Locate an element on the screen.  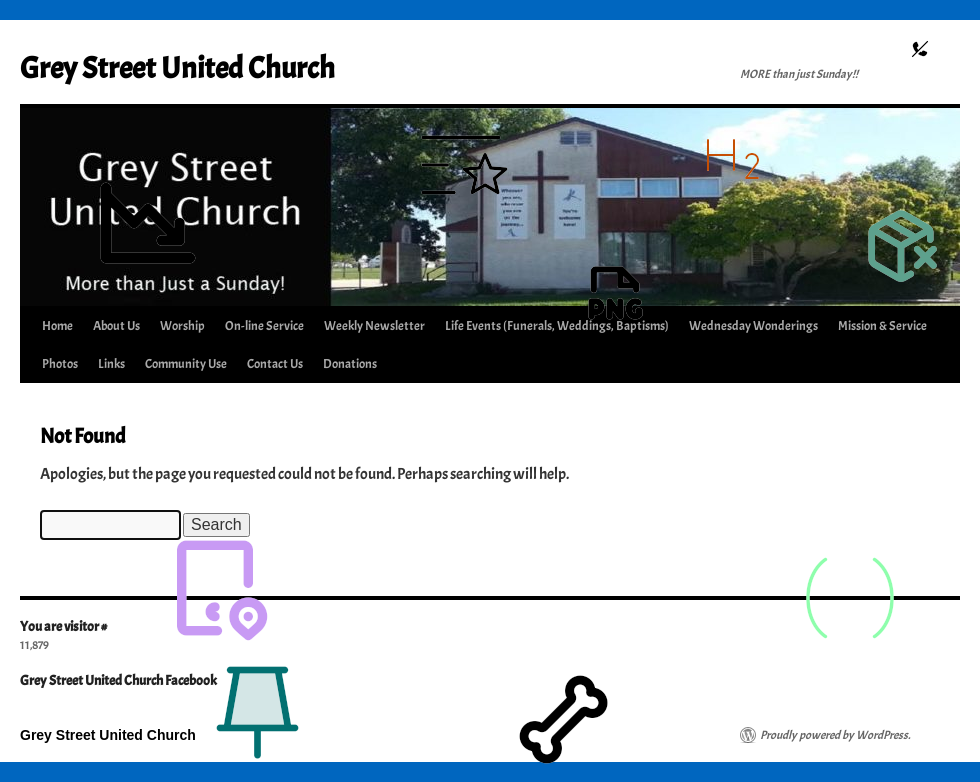
access pet-related features or settings is located at coordinates (563, 719).